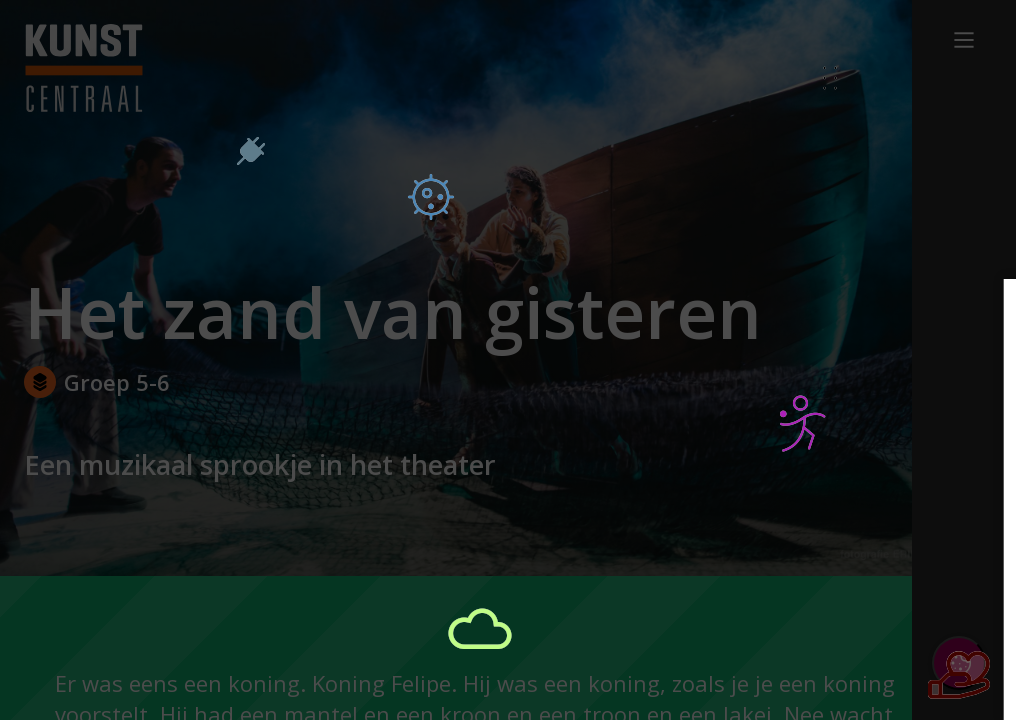  I want to click on access cloud storage, so click(480, 631).